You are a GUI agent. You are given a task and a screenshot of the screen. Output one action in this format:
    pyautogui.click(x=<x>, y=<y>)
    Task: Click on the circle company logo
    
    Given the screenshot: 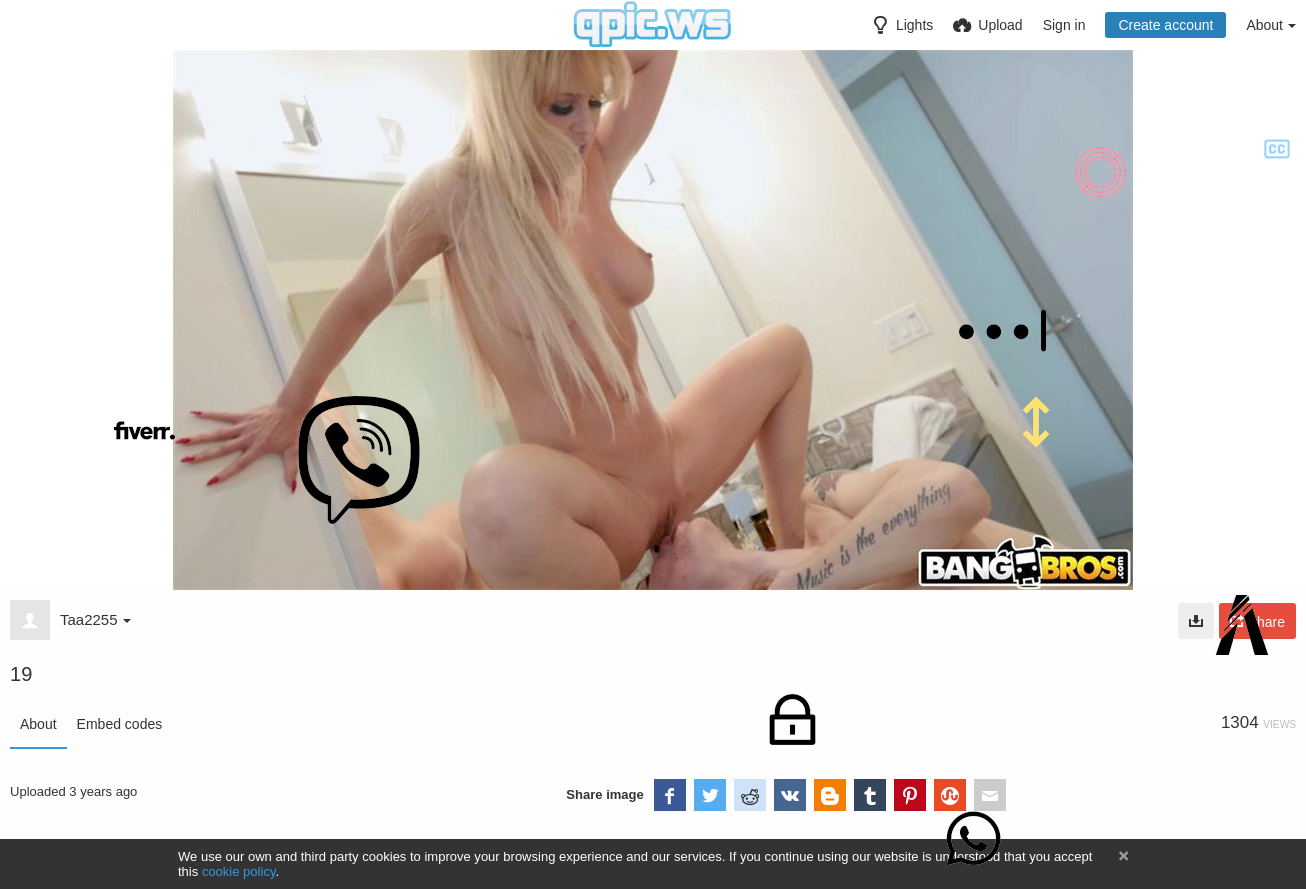 What is the action you would take?
    pyautogui.click(x=1100, y=172)
    